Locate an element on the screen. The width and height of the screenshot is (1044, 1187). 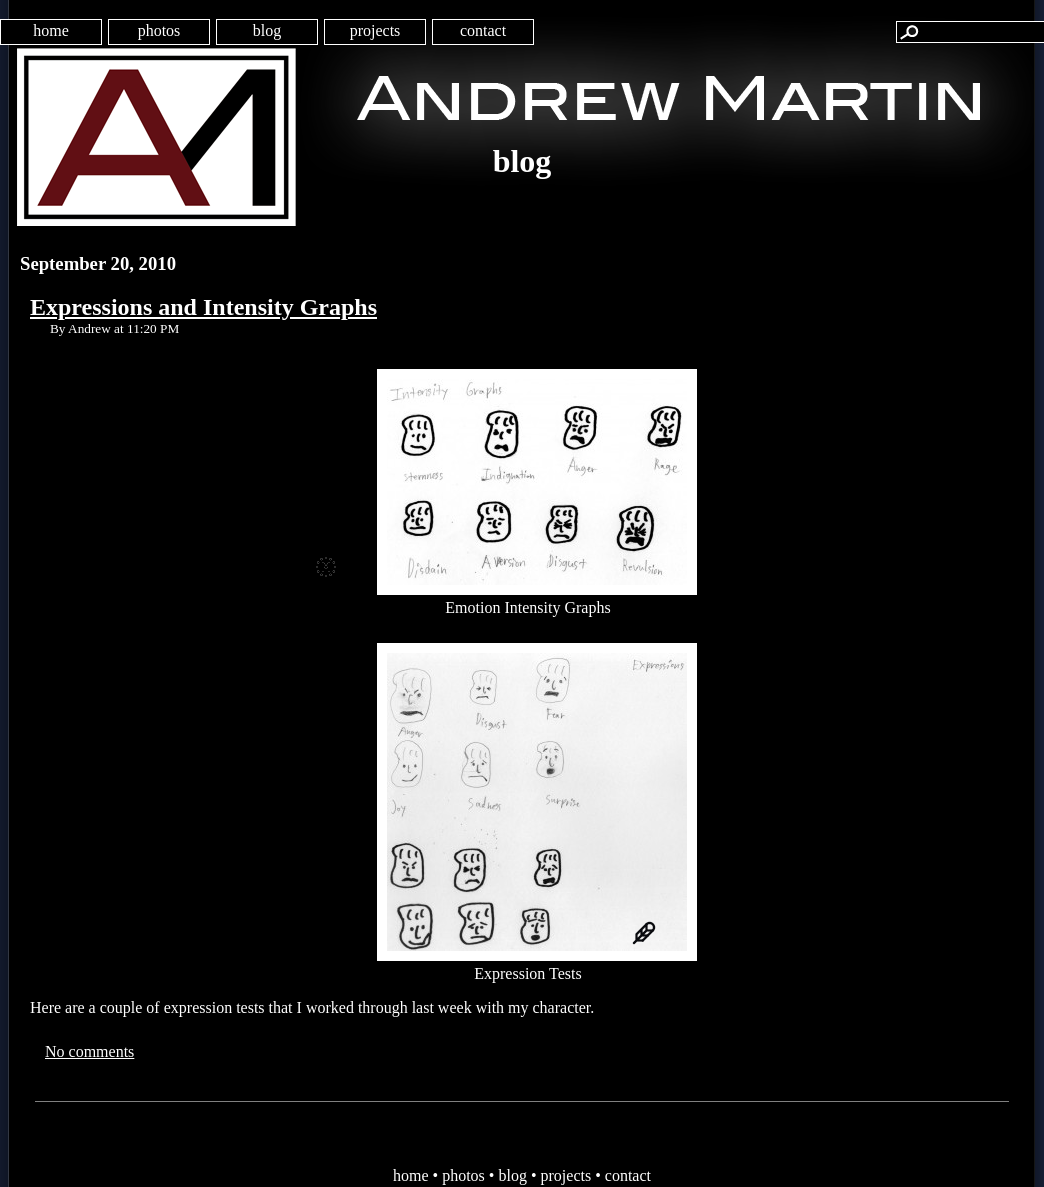
indicates a pending or loading state for a menu item is located at coordinates (326, 567).